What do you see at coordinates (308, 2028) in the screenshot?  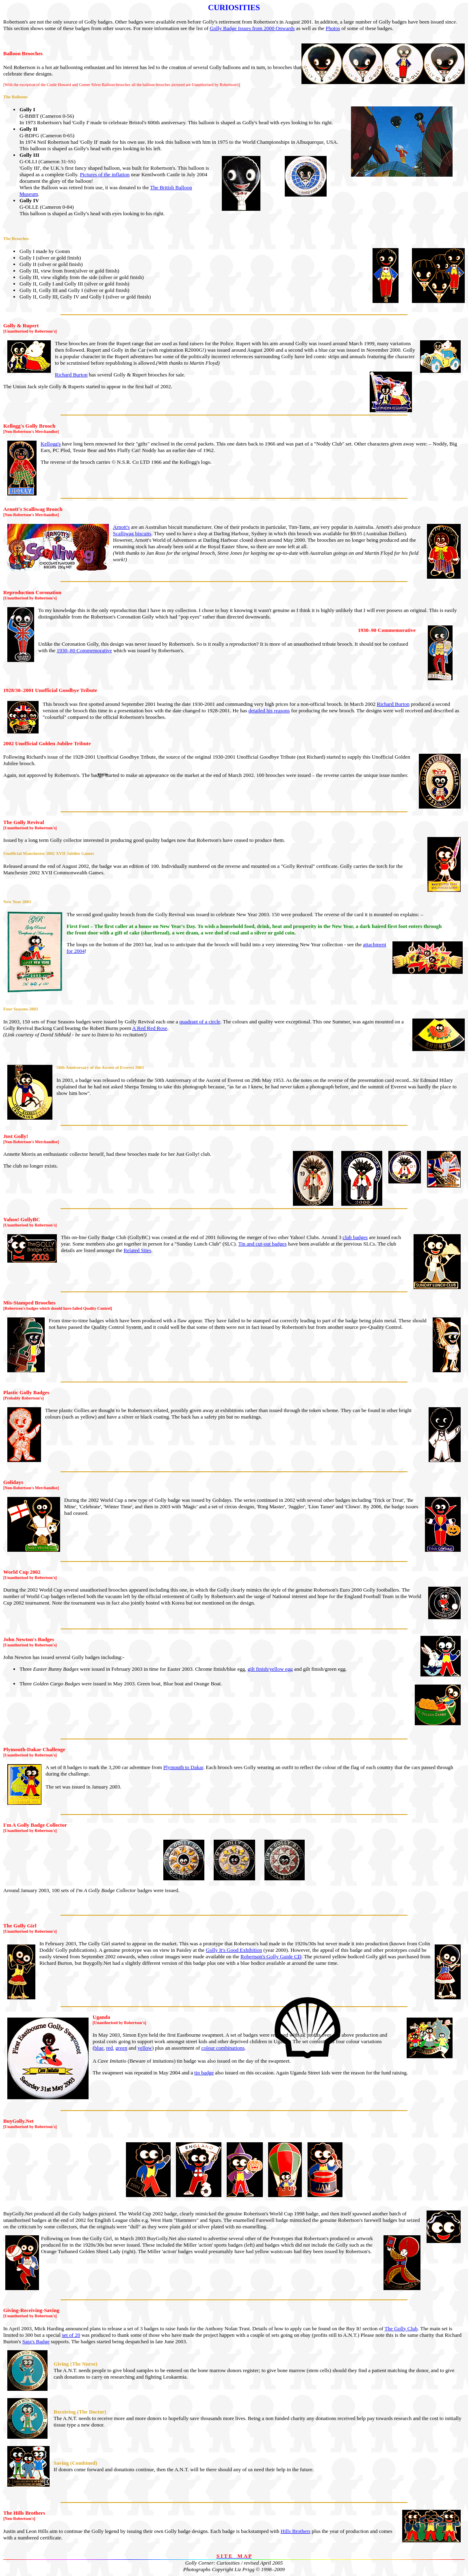 I see `shell oil company logo` at bounding box center [308, 2028].